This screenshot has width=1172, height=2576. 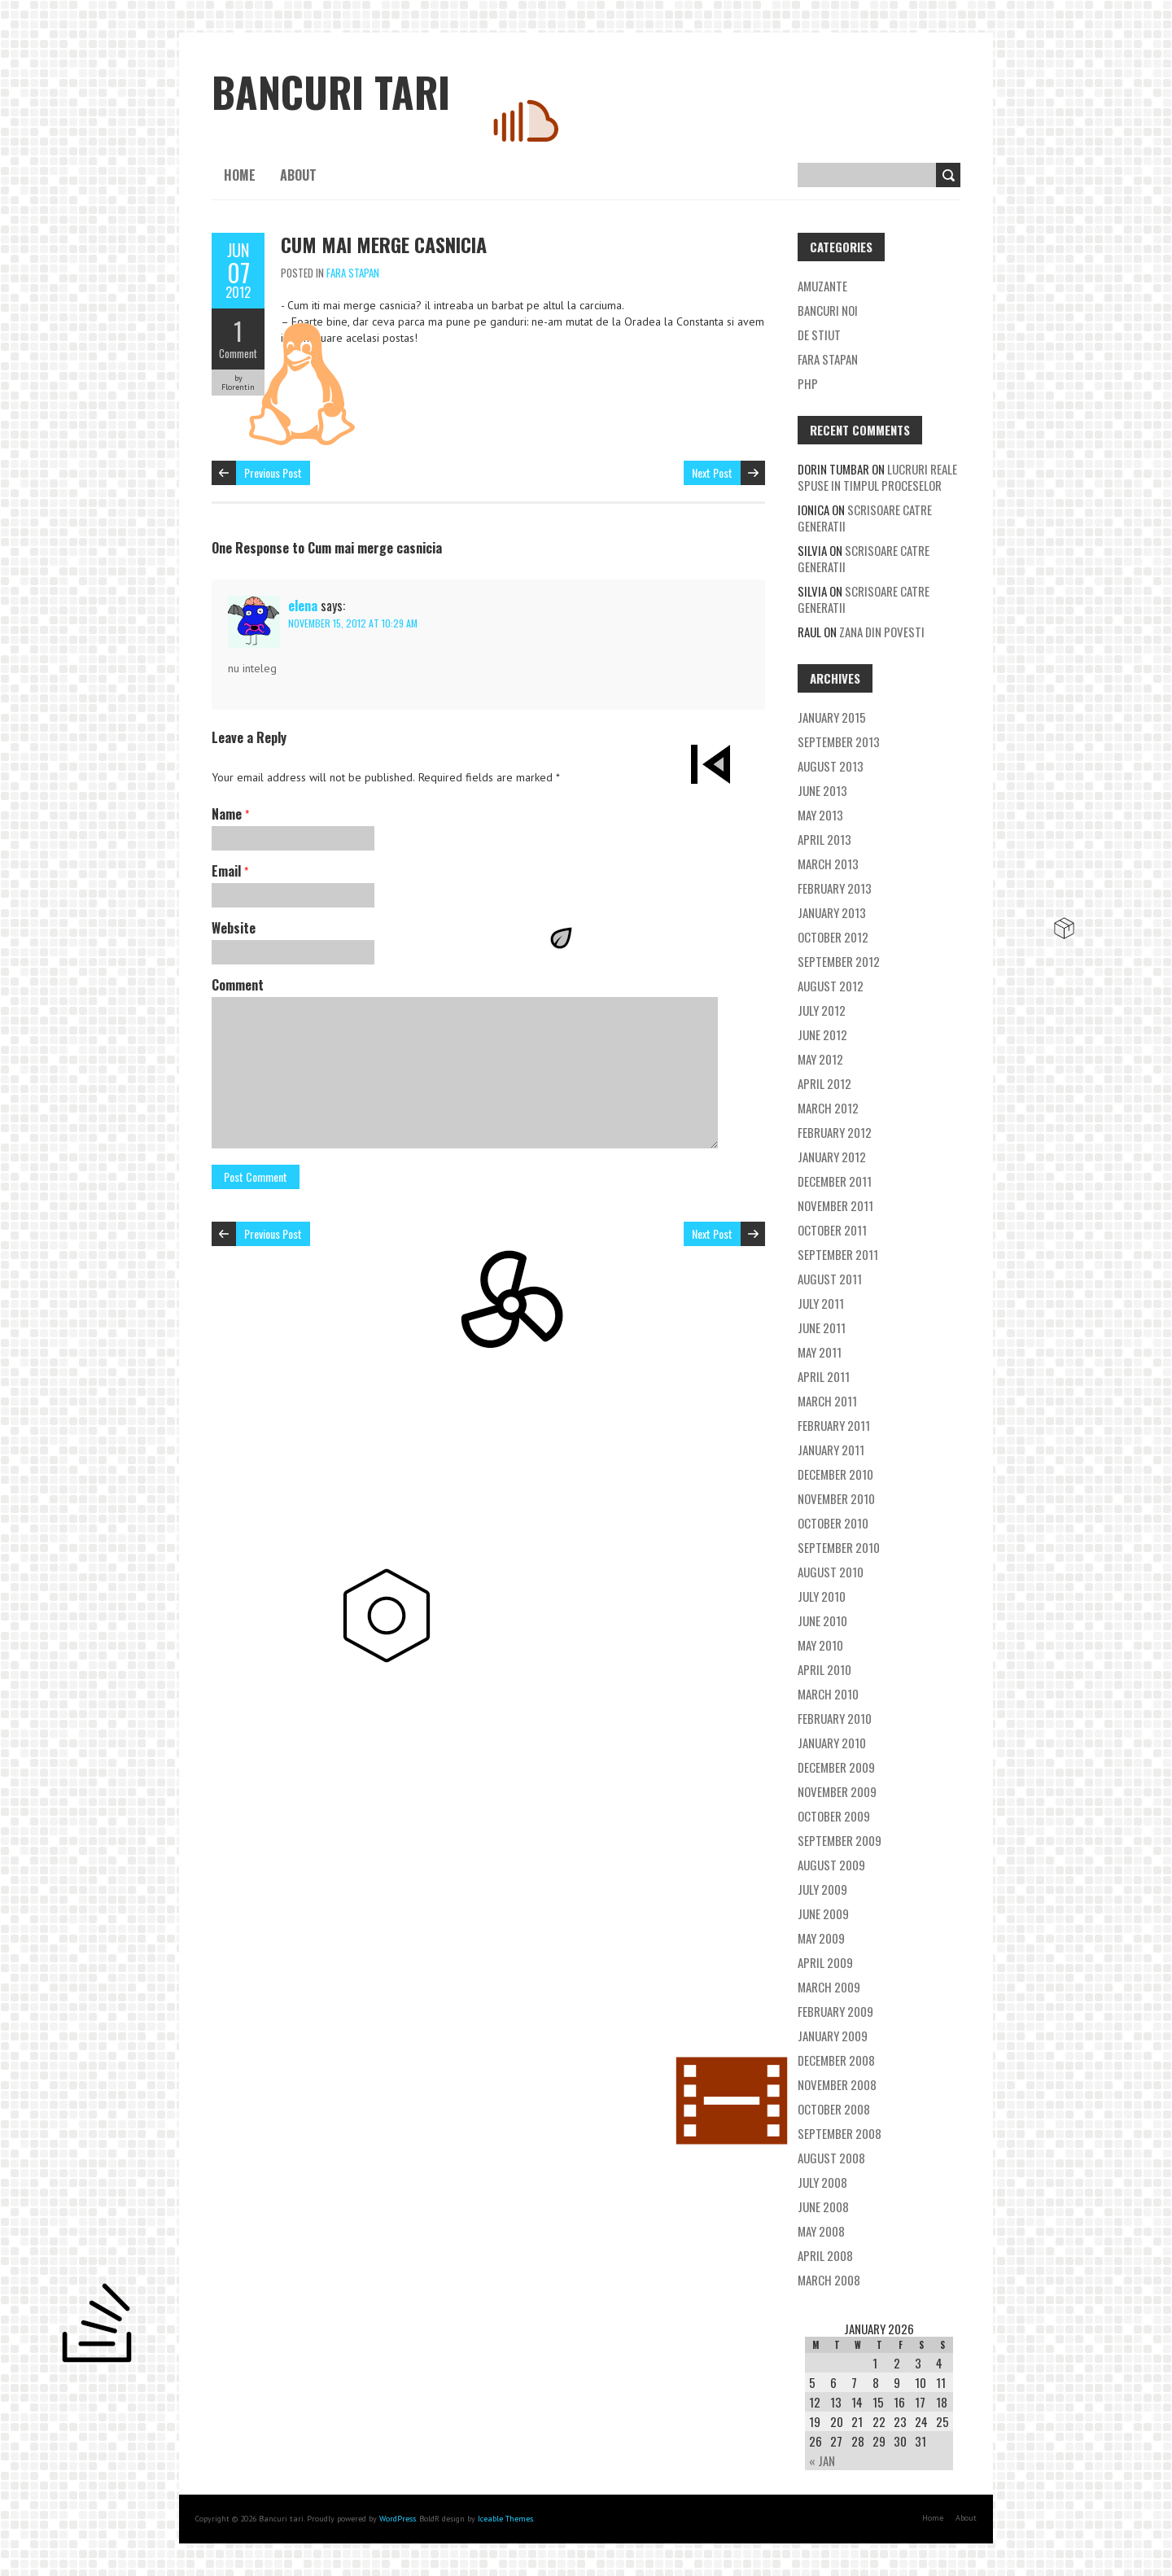 What do you see at coordinates (525, 123) in the screenshot?
I see `open soundcloud app` at bounding box center [525, 123].